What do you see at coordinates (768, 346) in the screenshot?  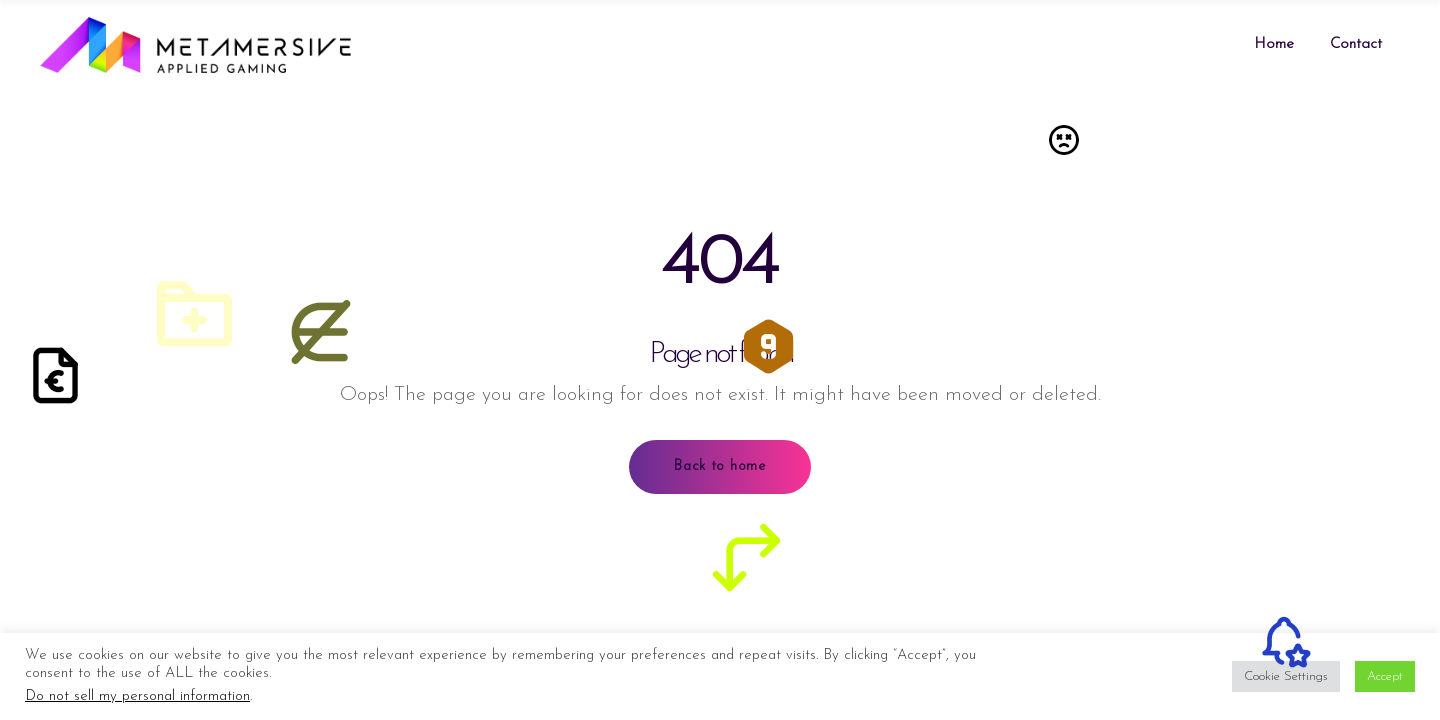 I see `indicates step 9 in a multi-step process` at bounding box center [768, 346].